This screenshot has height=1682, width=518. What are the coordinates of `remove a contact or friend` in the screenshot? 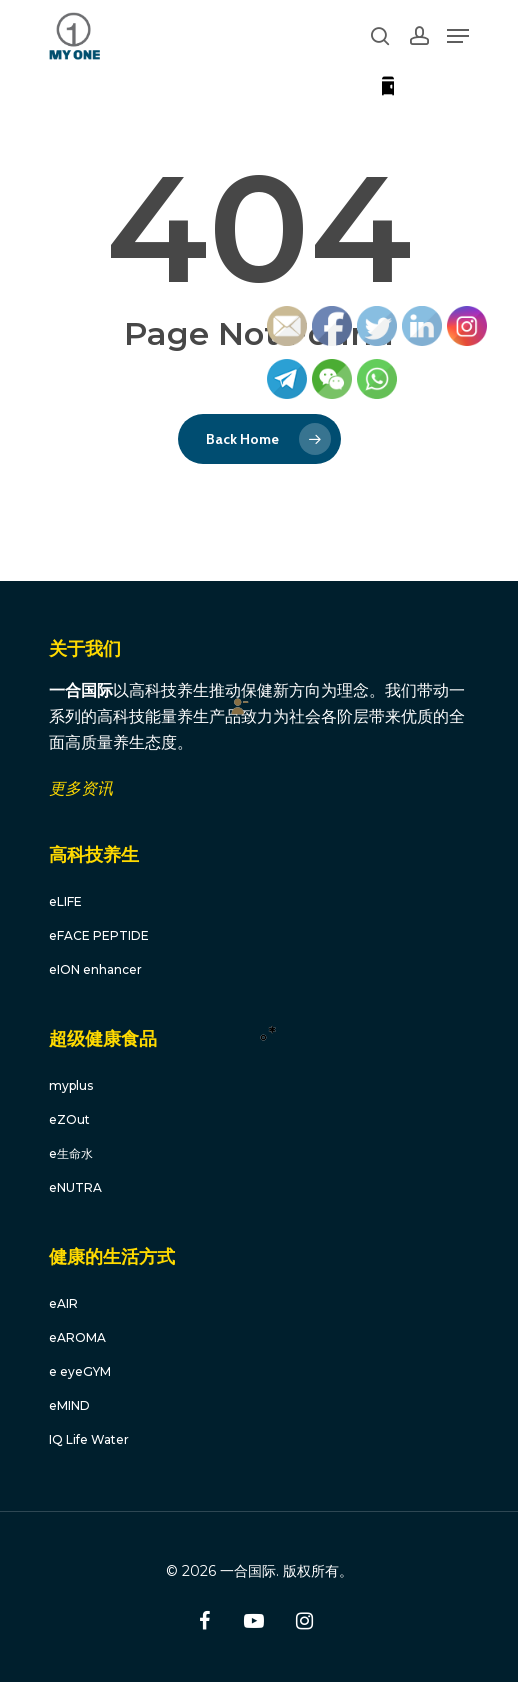 It's located at (239, 706).